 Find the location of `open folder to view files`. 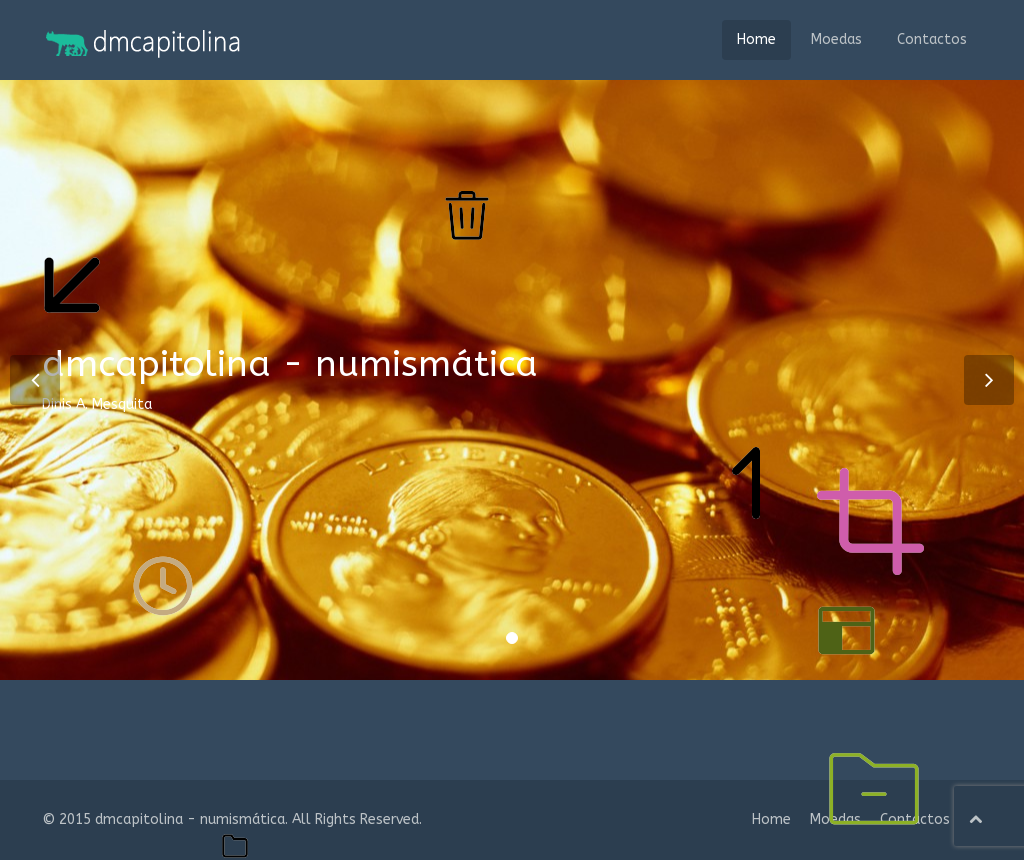

open folder to view files is located at coordinates (235, 846).